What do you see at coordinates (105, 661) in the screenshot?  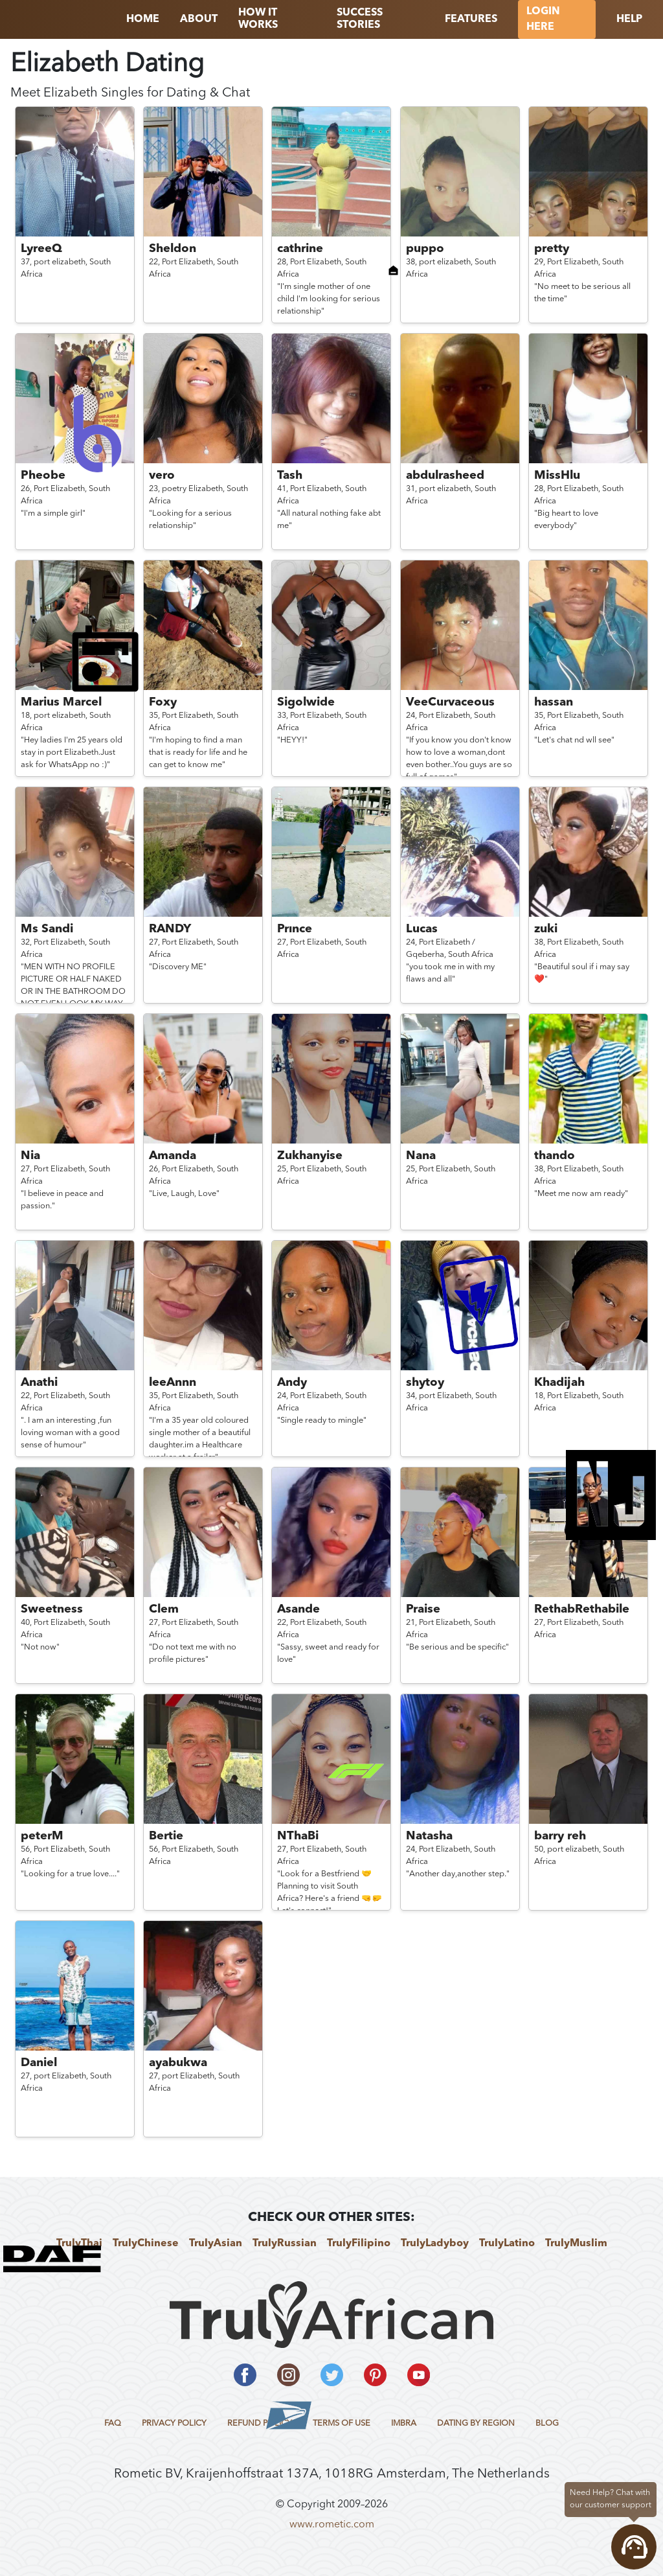 I see `listen to radio stations` at bounding box center [105, 661].